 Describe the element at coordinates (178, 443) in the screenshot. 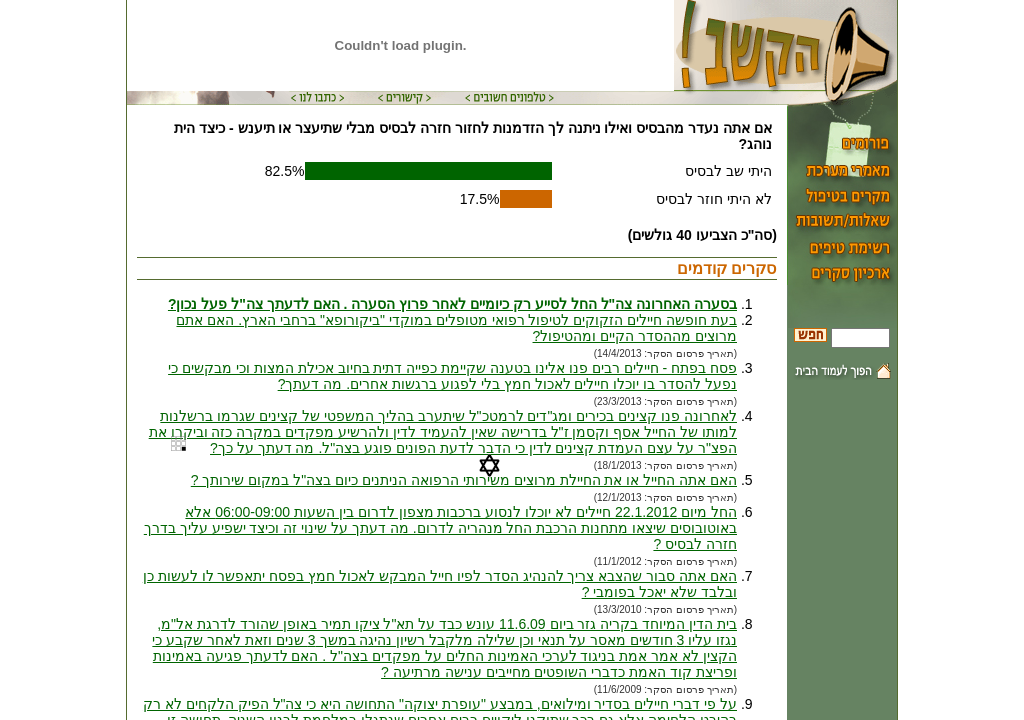

I see `büromöbelexperte brand logo` at that location.